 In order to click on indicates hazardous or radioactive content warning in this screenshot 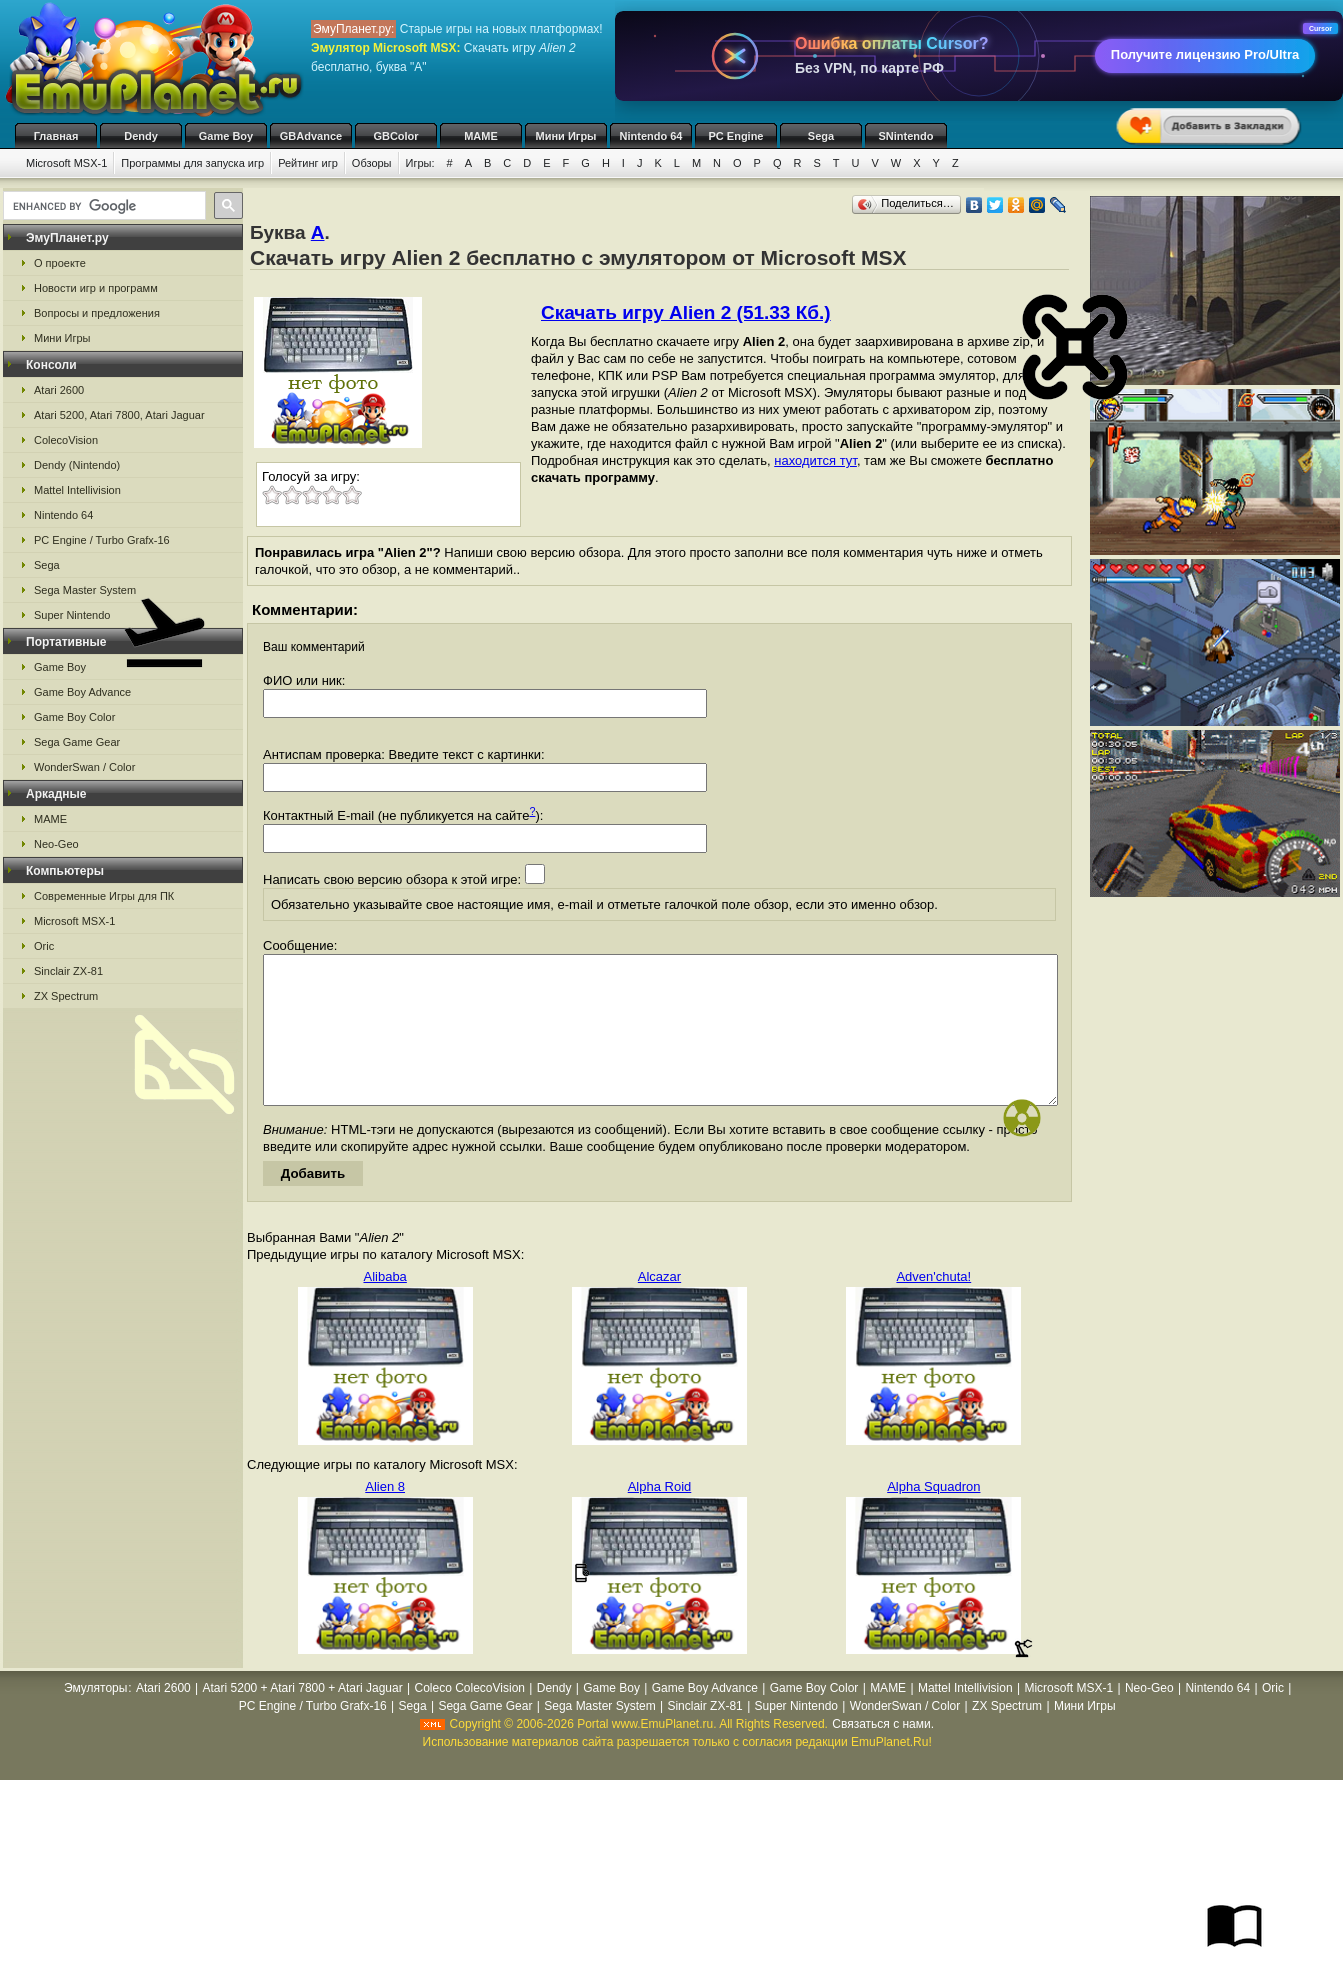, I will do `click(1022, 1118)`.